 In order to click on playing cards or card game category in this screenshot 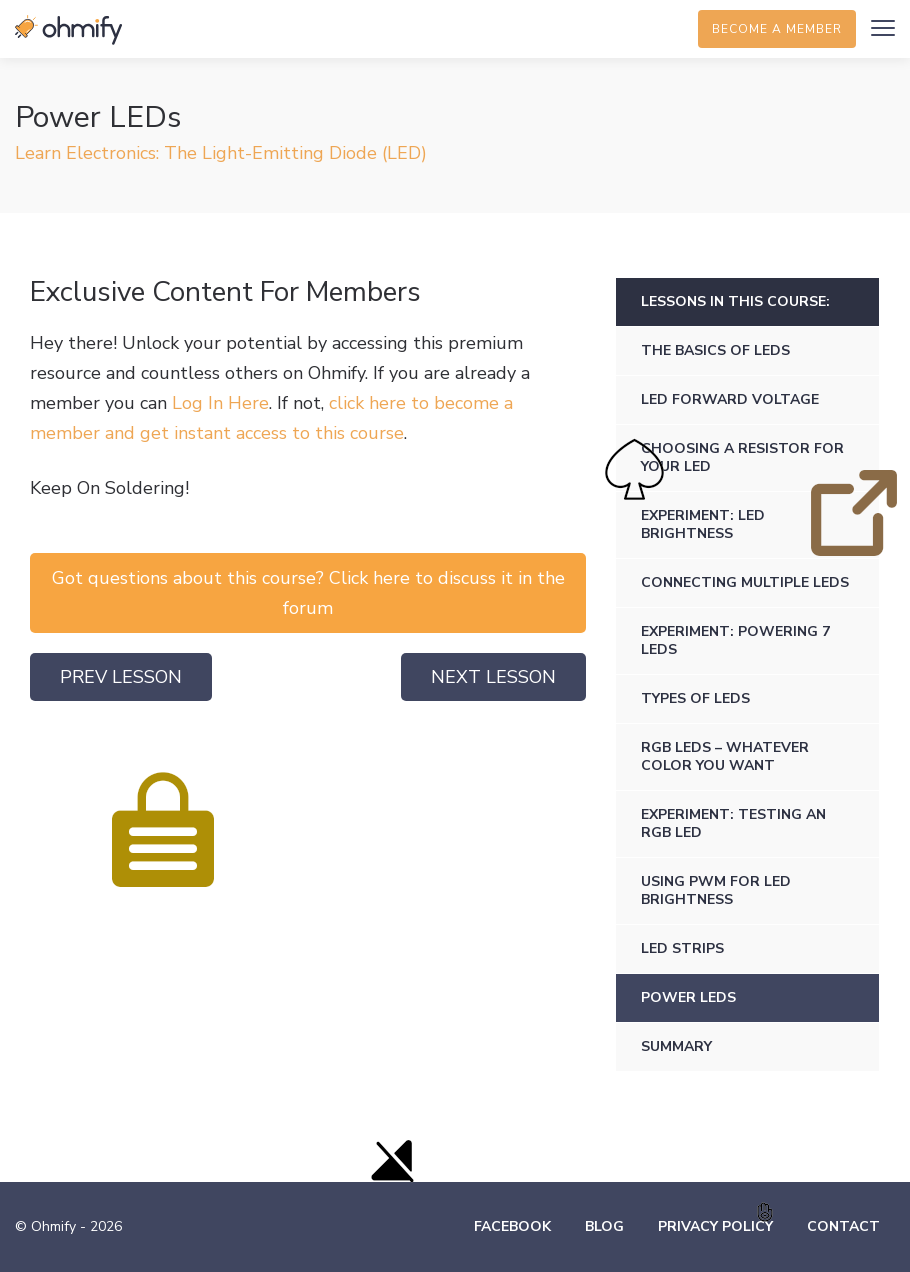, I will do `click(634, 470)`.